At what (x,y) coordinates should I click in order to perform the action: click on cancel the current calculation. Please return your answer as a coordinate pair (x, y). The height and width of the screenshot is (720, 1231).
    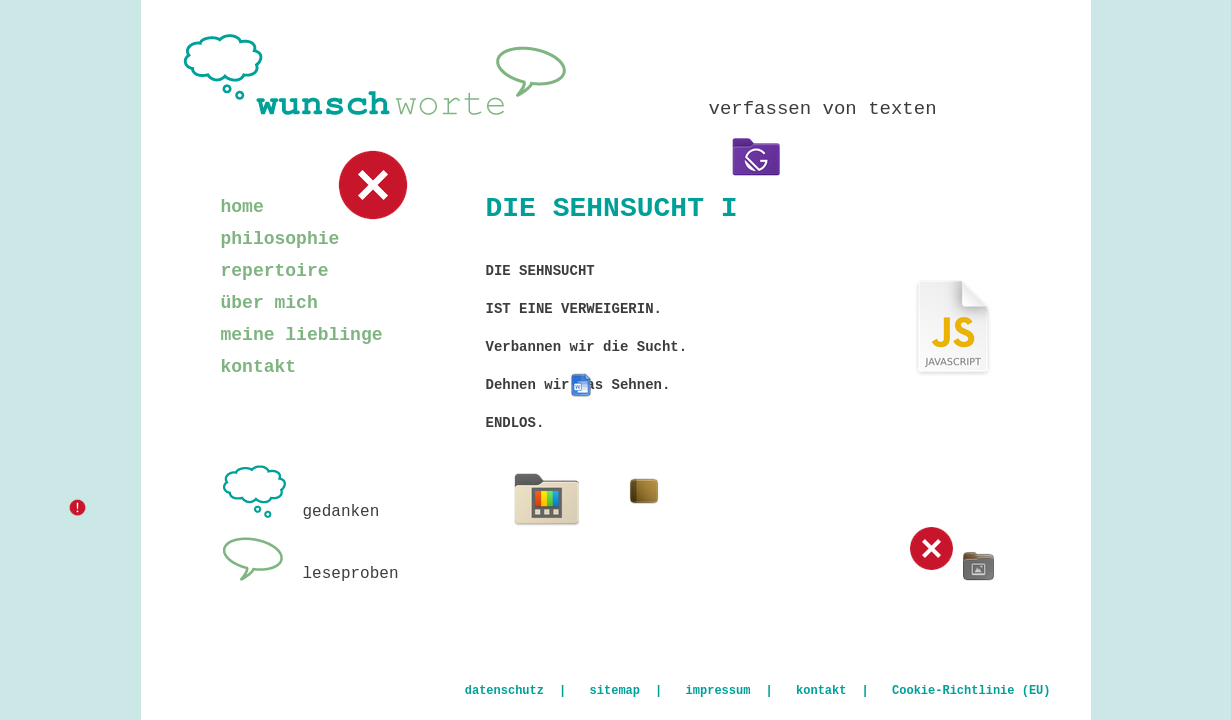
    Looking at the image, I should click on (931, 548).